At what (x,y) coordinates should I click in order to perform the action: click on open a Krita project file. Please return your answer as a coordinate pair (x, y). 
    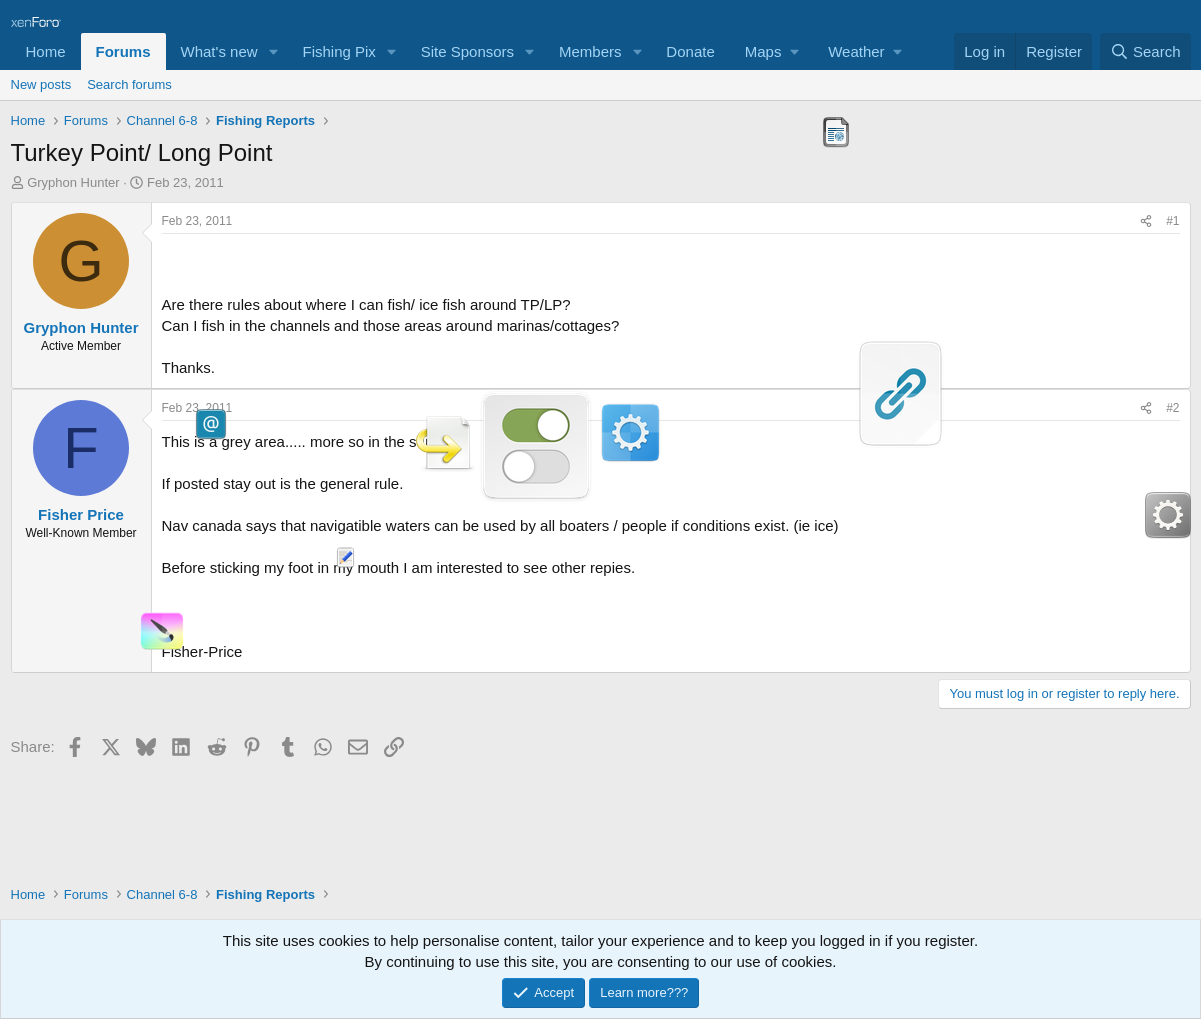
    Looking at the image, I should click on (162, 630).